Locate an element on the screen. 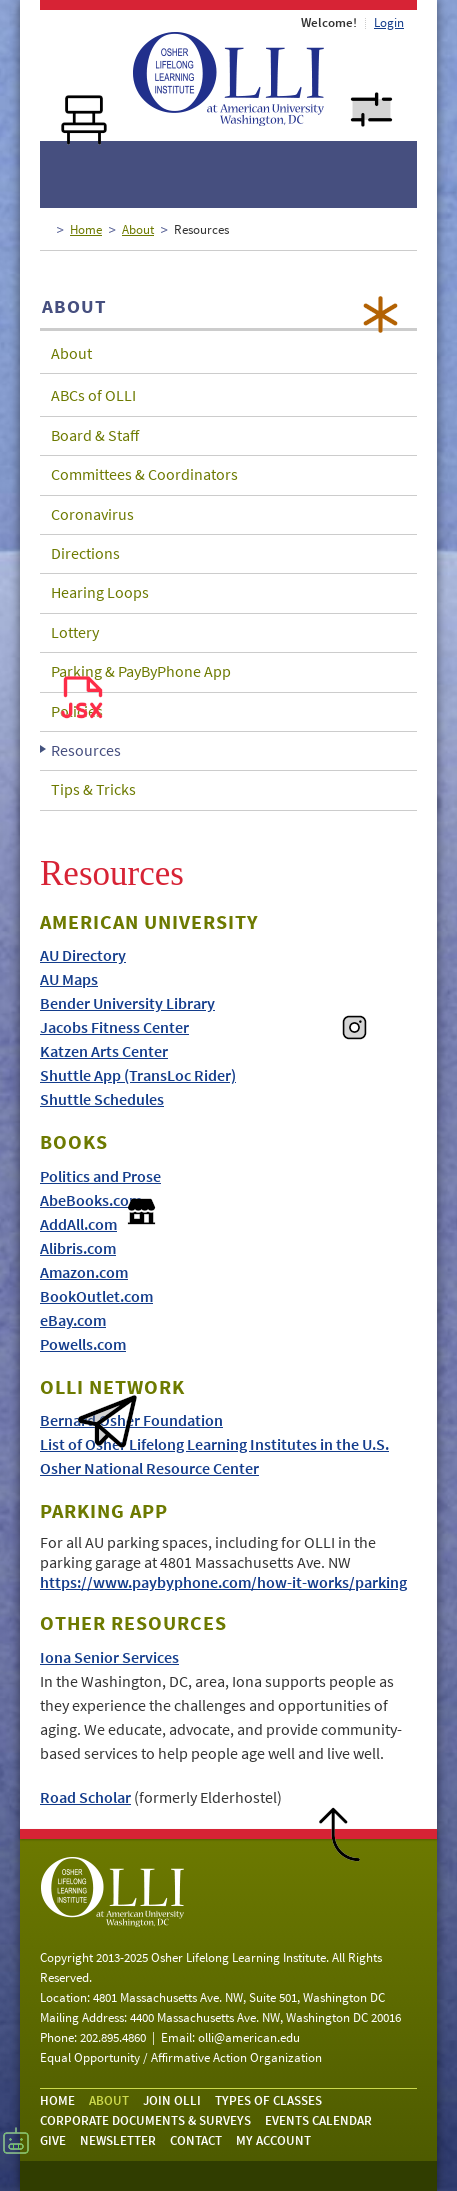 Image resolution: width=457 pixels, height=2191 pixels. open instagram app is located at coordinates (354, 1027).